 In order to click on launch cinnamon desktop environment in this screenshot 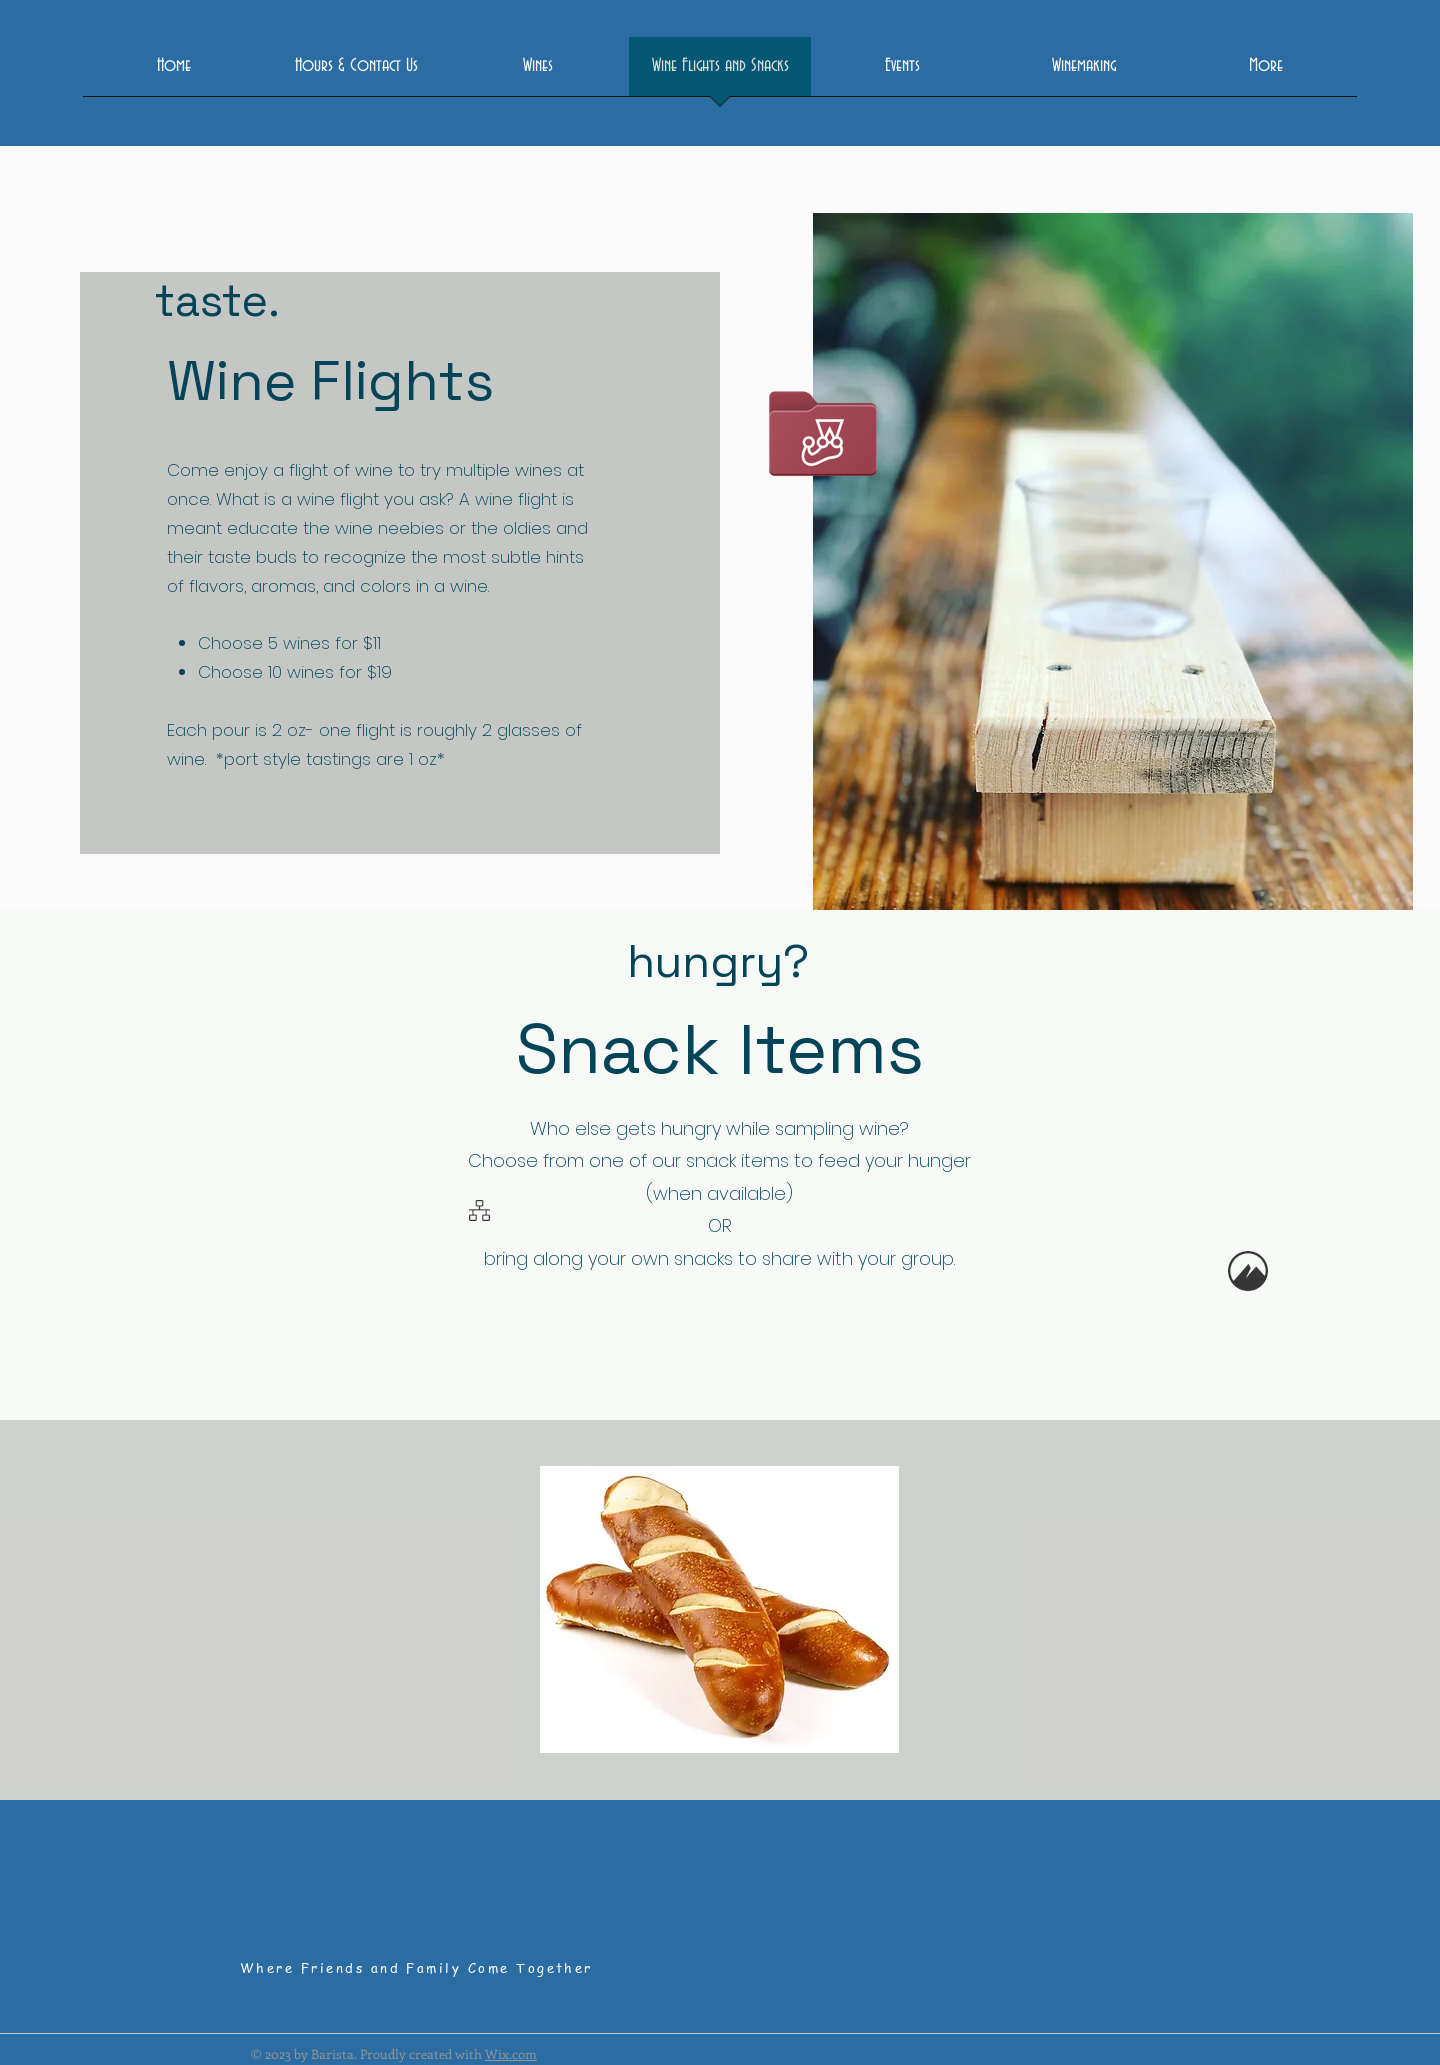, I will do `click(1248, 1271)`.